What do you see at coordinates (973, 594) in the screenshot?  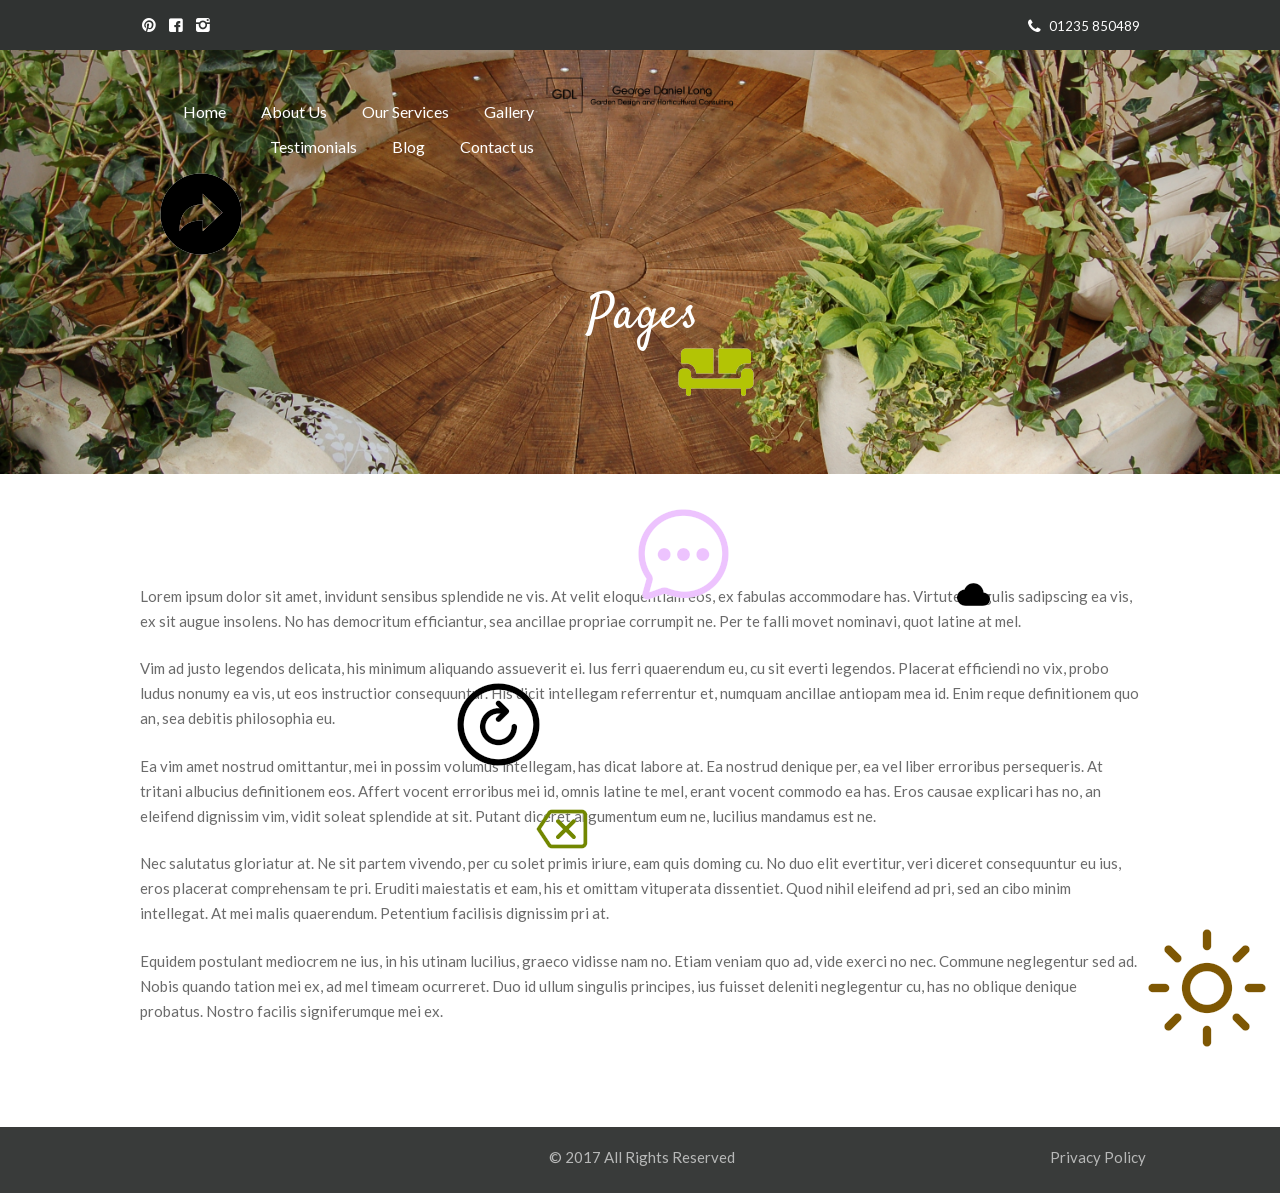 I see `cloud storage or syncing status` at bounding box center [973, 594].